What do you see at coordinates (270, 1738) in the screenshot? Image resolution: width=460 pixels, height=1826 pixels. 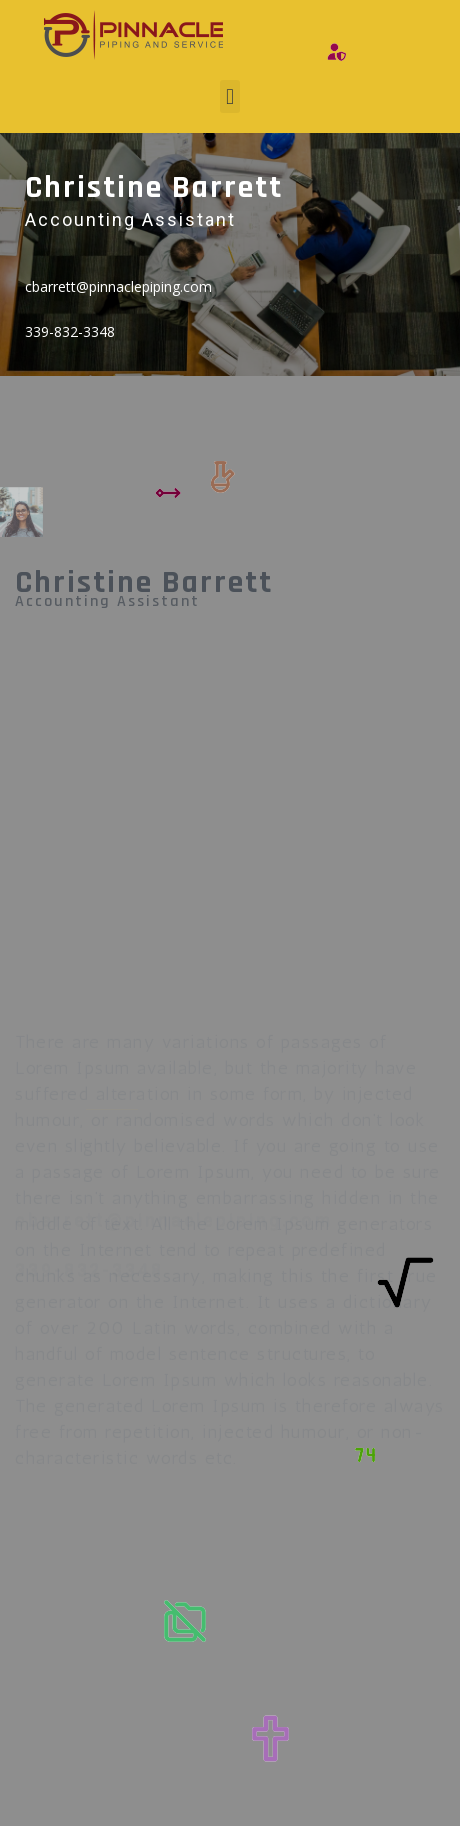 I see `religious or faith-related content` at bounding box center [270, 1738].